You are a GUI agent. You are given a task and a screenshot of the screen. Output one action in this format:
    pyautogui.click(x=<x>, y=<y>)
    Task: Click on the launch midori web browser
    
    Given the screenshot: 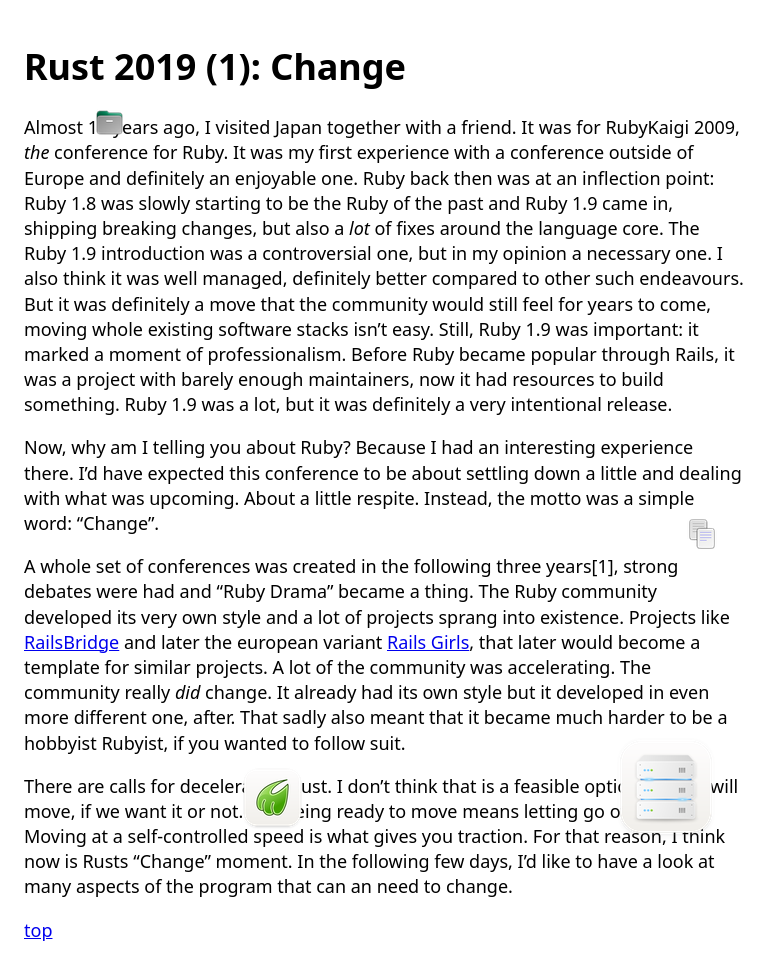 What is the action you would take?
    pyautogui.click(x=272, y=797)
    